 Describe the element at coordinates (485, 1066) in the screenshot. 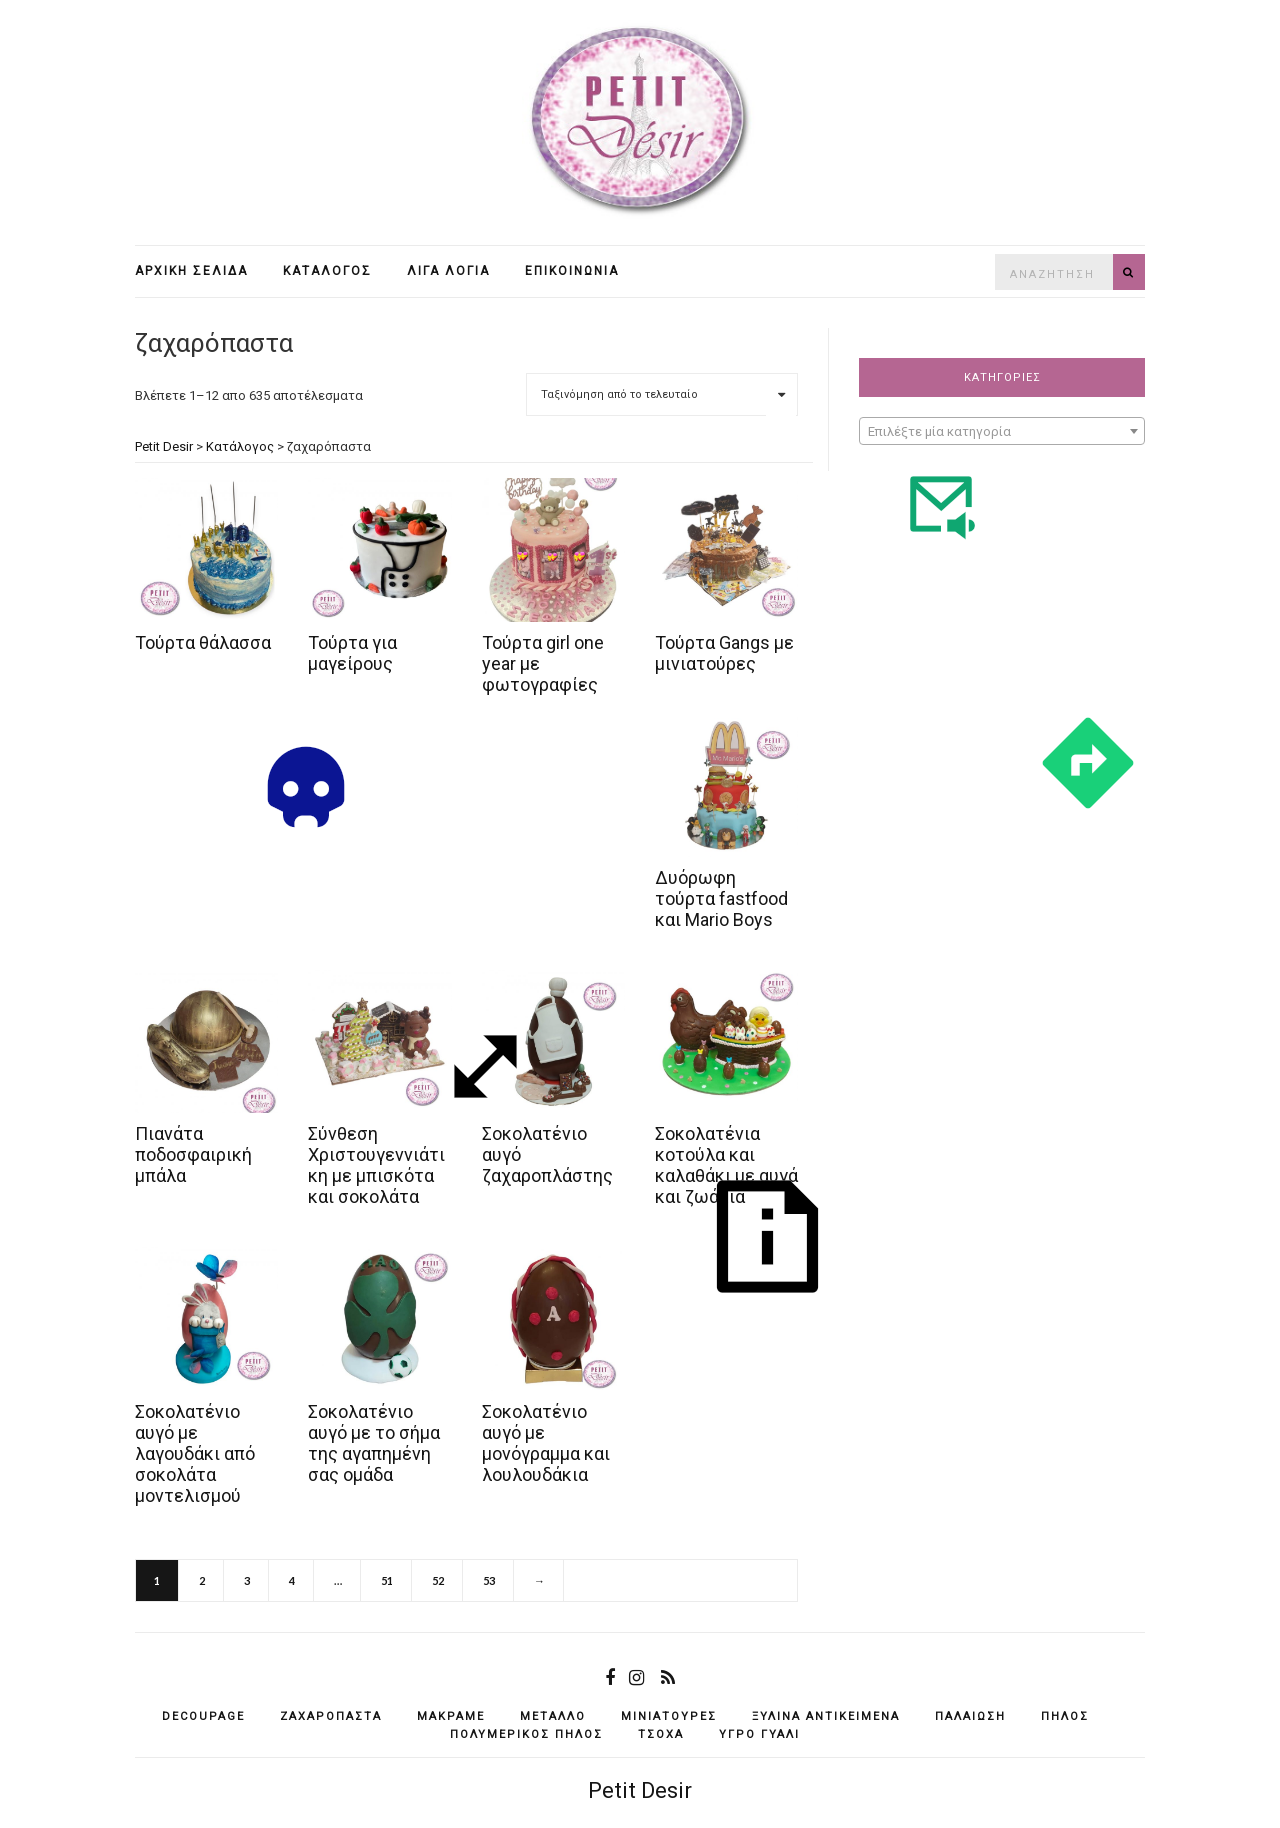

I see `expand content to fullscreen` at that location.